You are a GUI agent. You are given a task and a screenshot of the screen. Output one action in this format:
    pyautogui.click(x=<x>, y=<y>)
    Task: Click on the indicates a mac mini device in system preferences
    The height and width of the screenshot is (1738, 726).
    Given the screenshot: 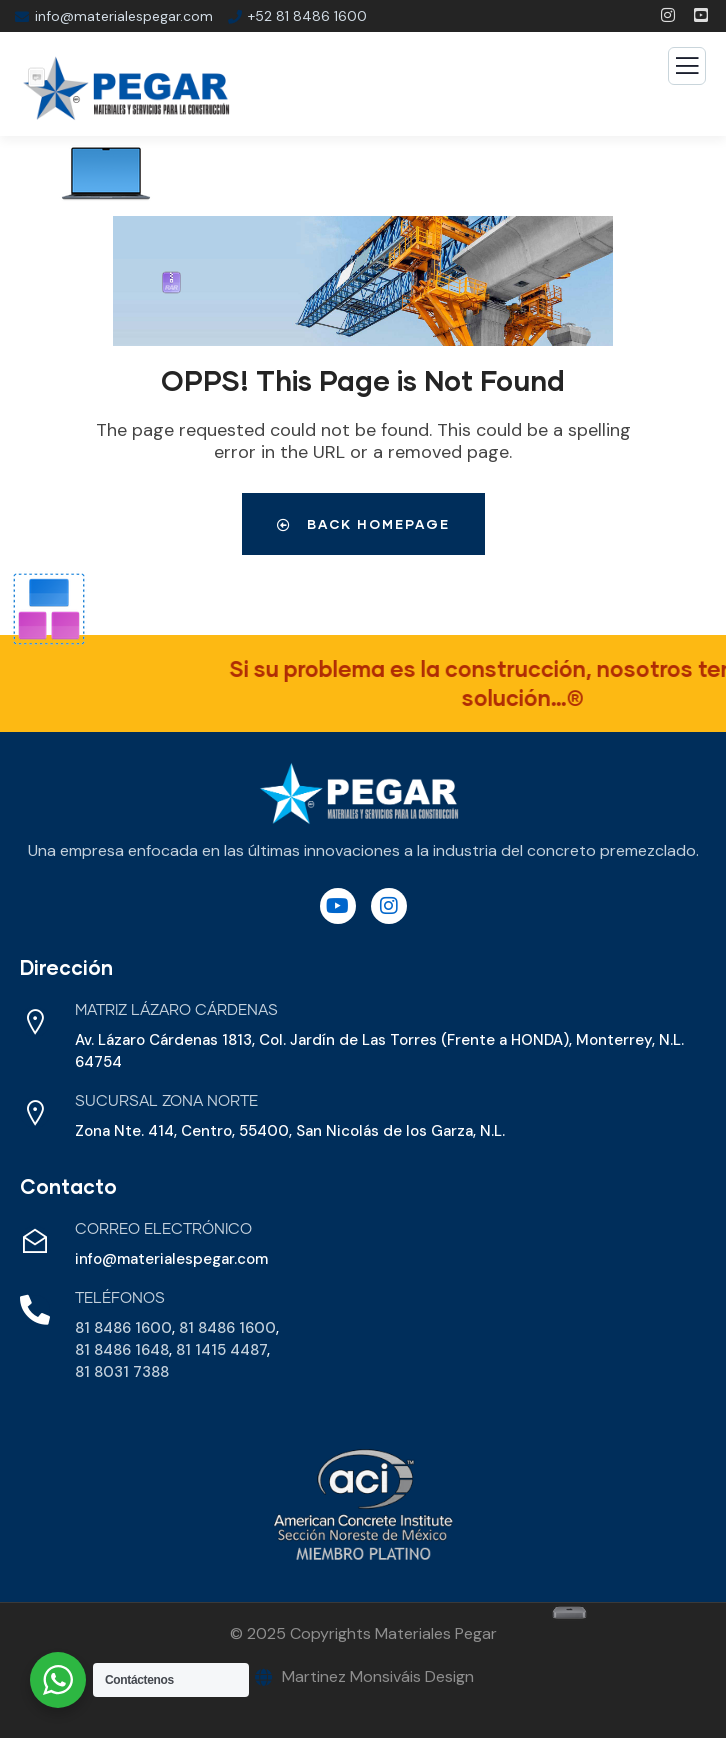 What is the action you would take?
    pyautogui.click(x=569, y=1612)
    